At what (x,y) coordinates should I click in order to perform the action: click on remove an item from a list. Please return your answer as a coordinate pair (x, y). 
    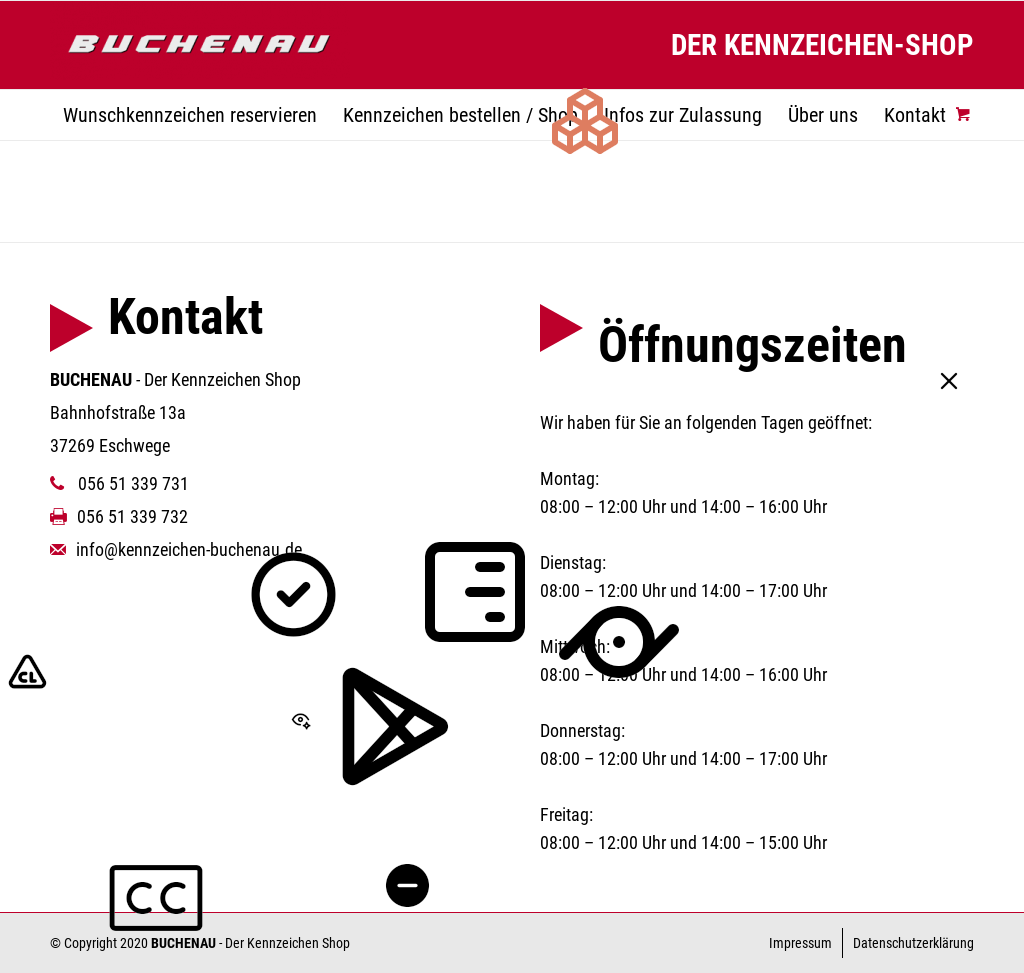
    Looking at the image, I should click on (407, 885).